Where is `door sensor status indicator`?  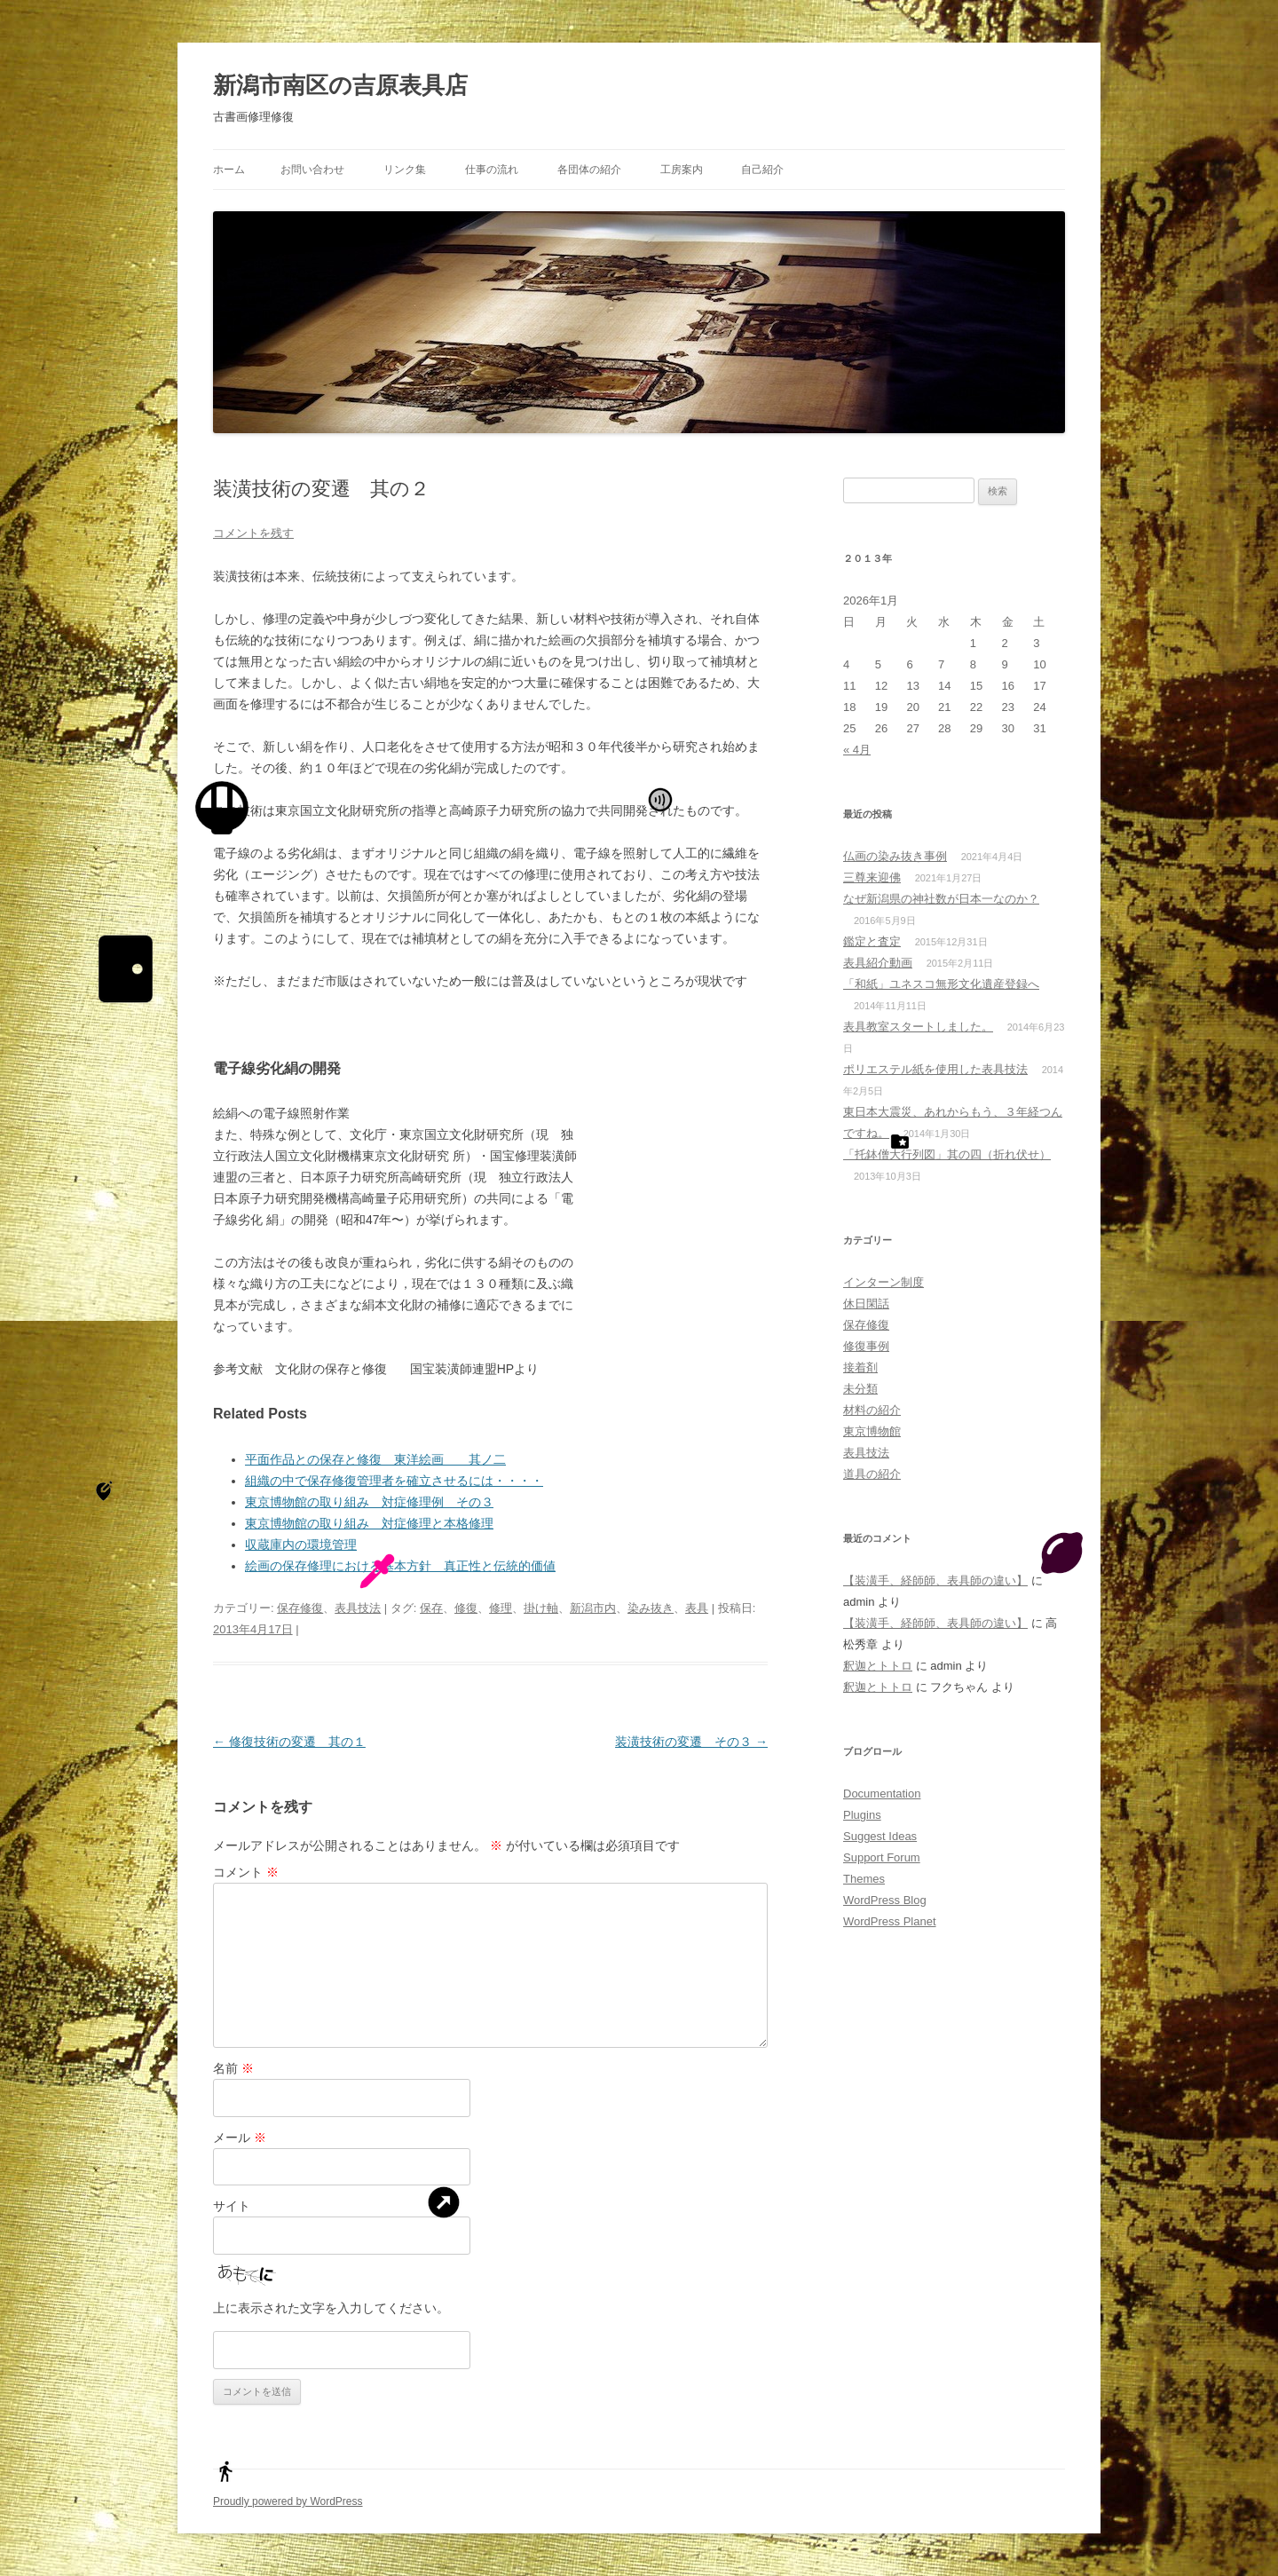 door sensor status indicator is located at coordinates (125, 968).